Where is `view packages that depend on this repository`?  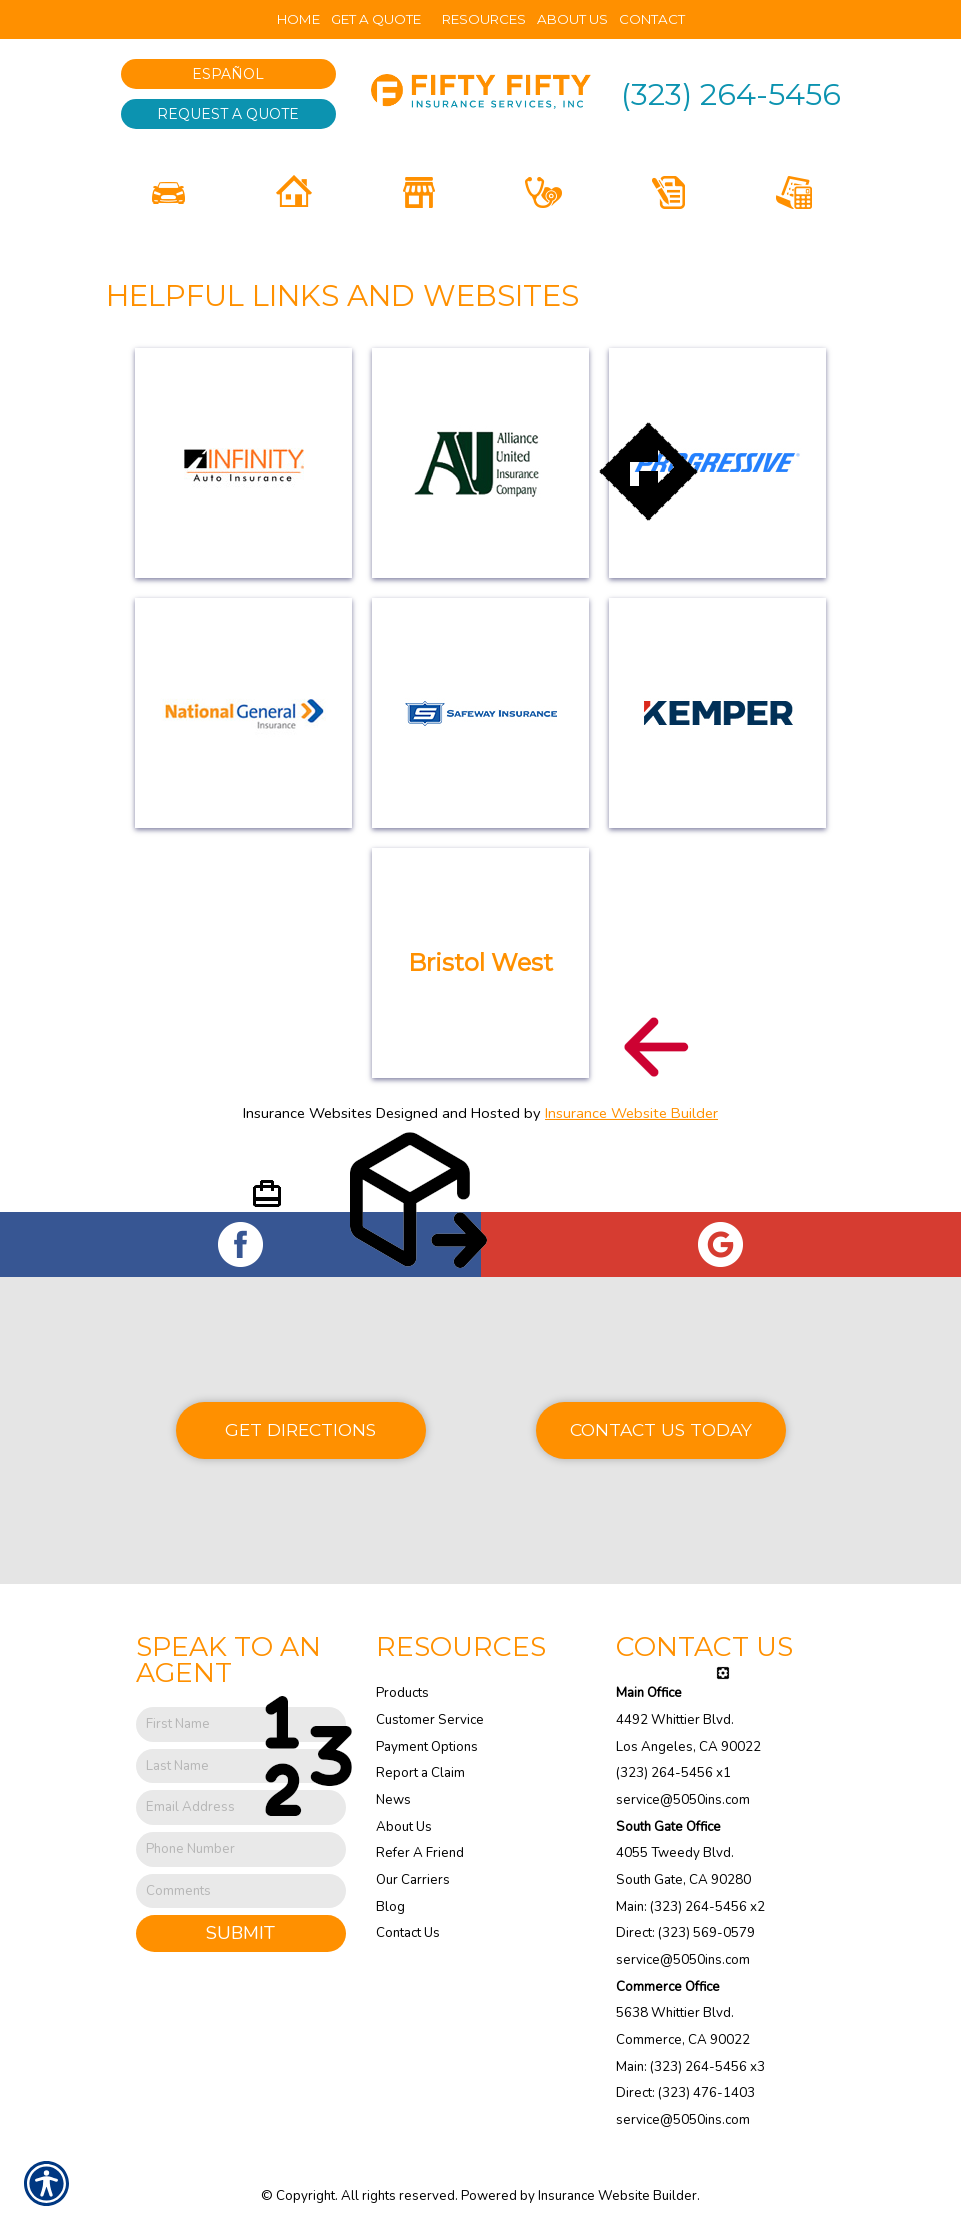
view packages that depend on this repository is located at coordinates (418, 1199).